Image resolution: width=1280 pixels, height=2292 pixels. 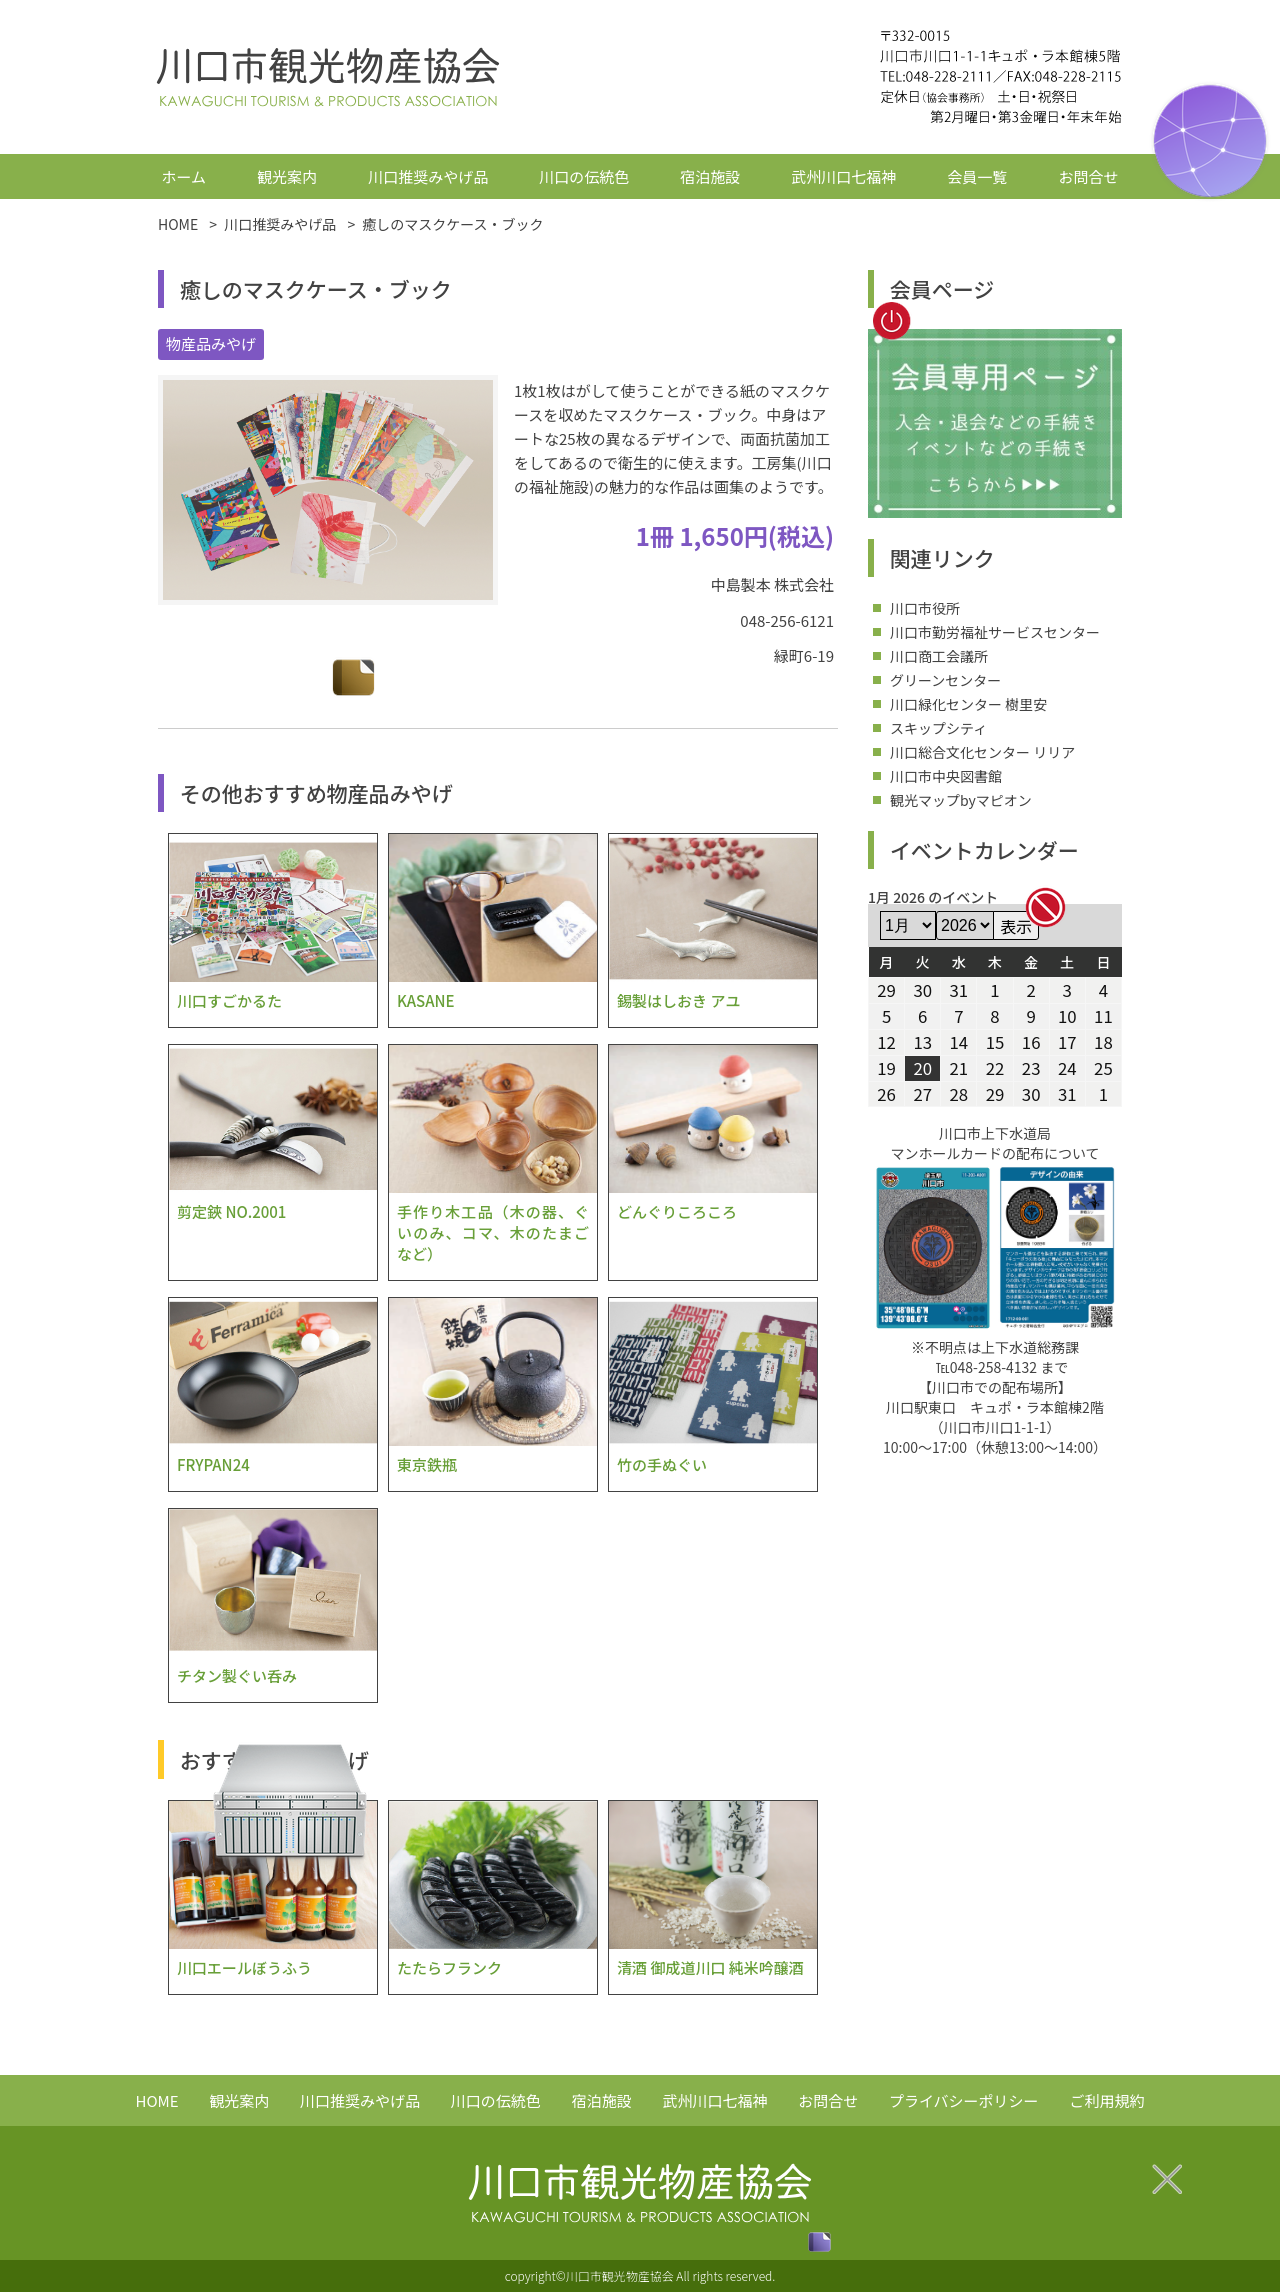 I want to click on change desktop wallpaper settings, so click(x=353, y=676).